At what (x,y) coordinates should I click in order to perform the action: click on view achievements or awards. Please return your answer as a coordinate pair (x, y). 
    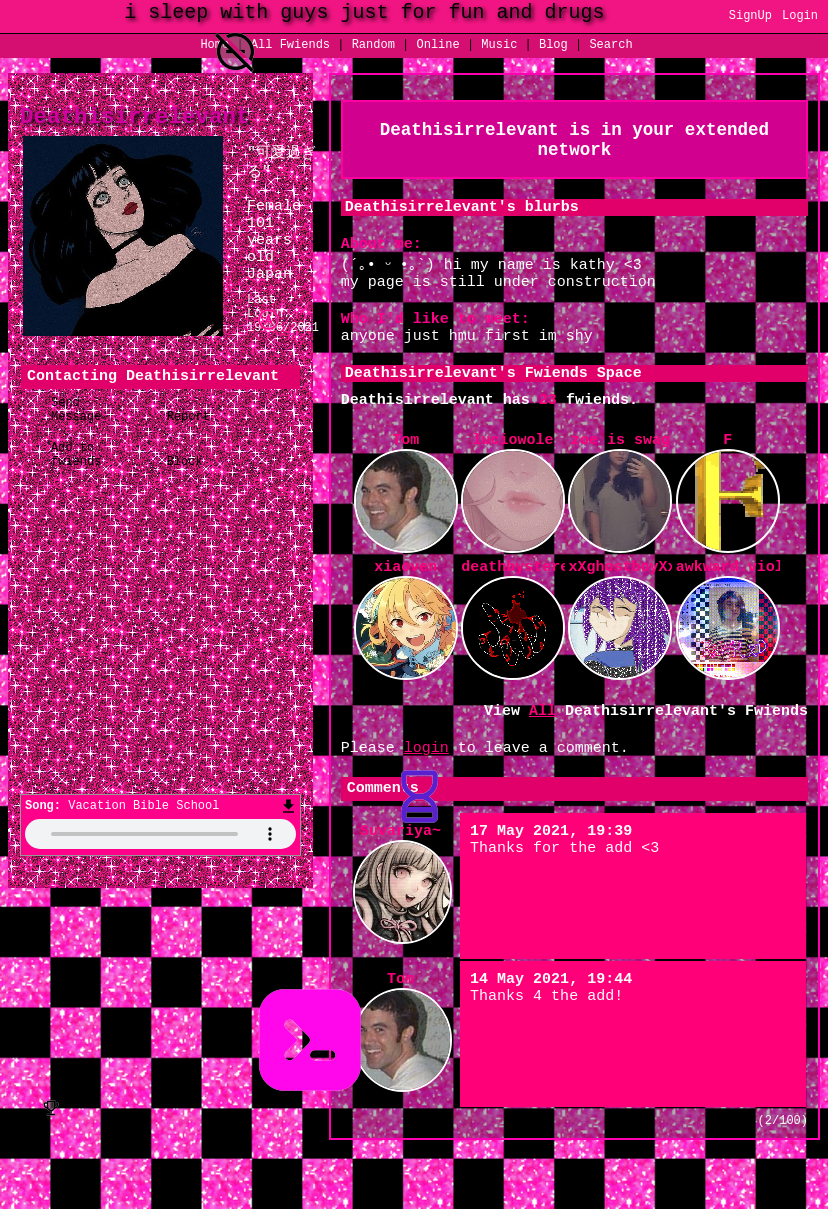
    Looking at the image, I should click on (51, 1108).